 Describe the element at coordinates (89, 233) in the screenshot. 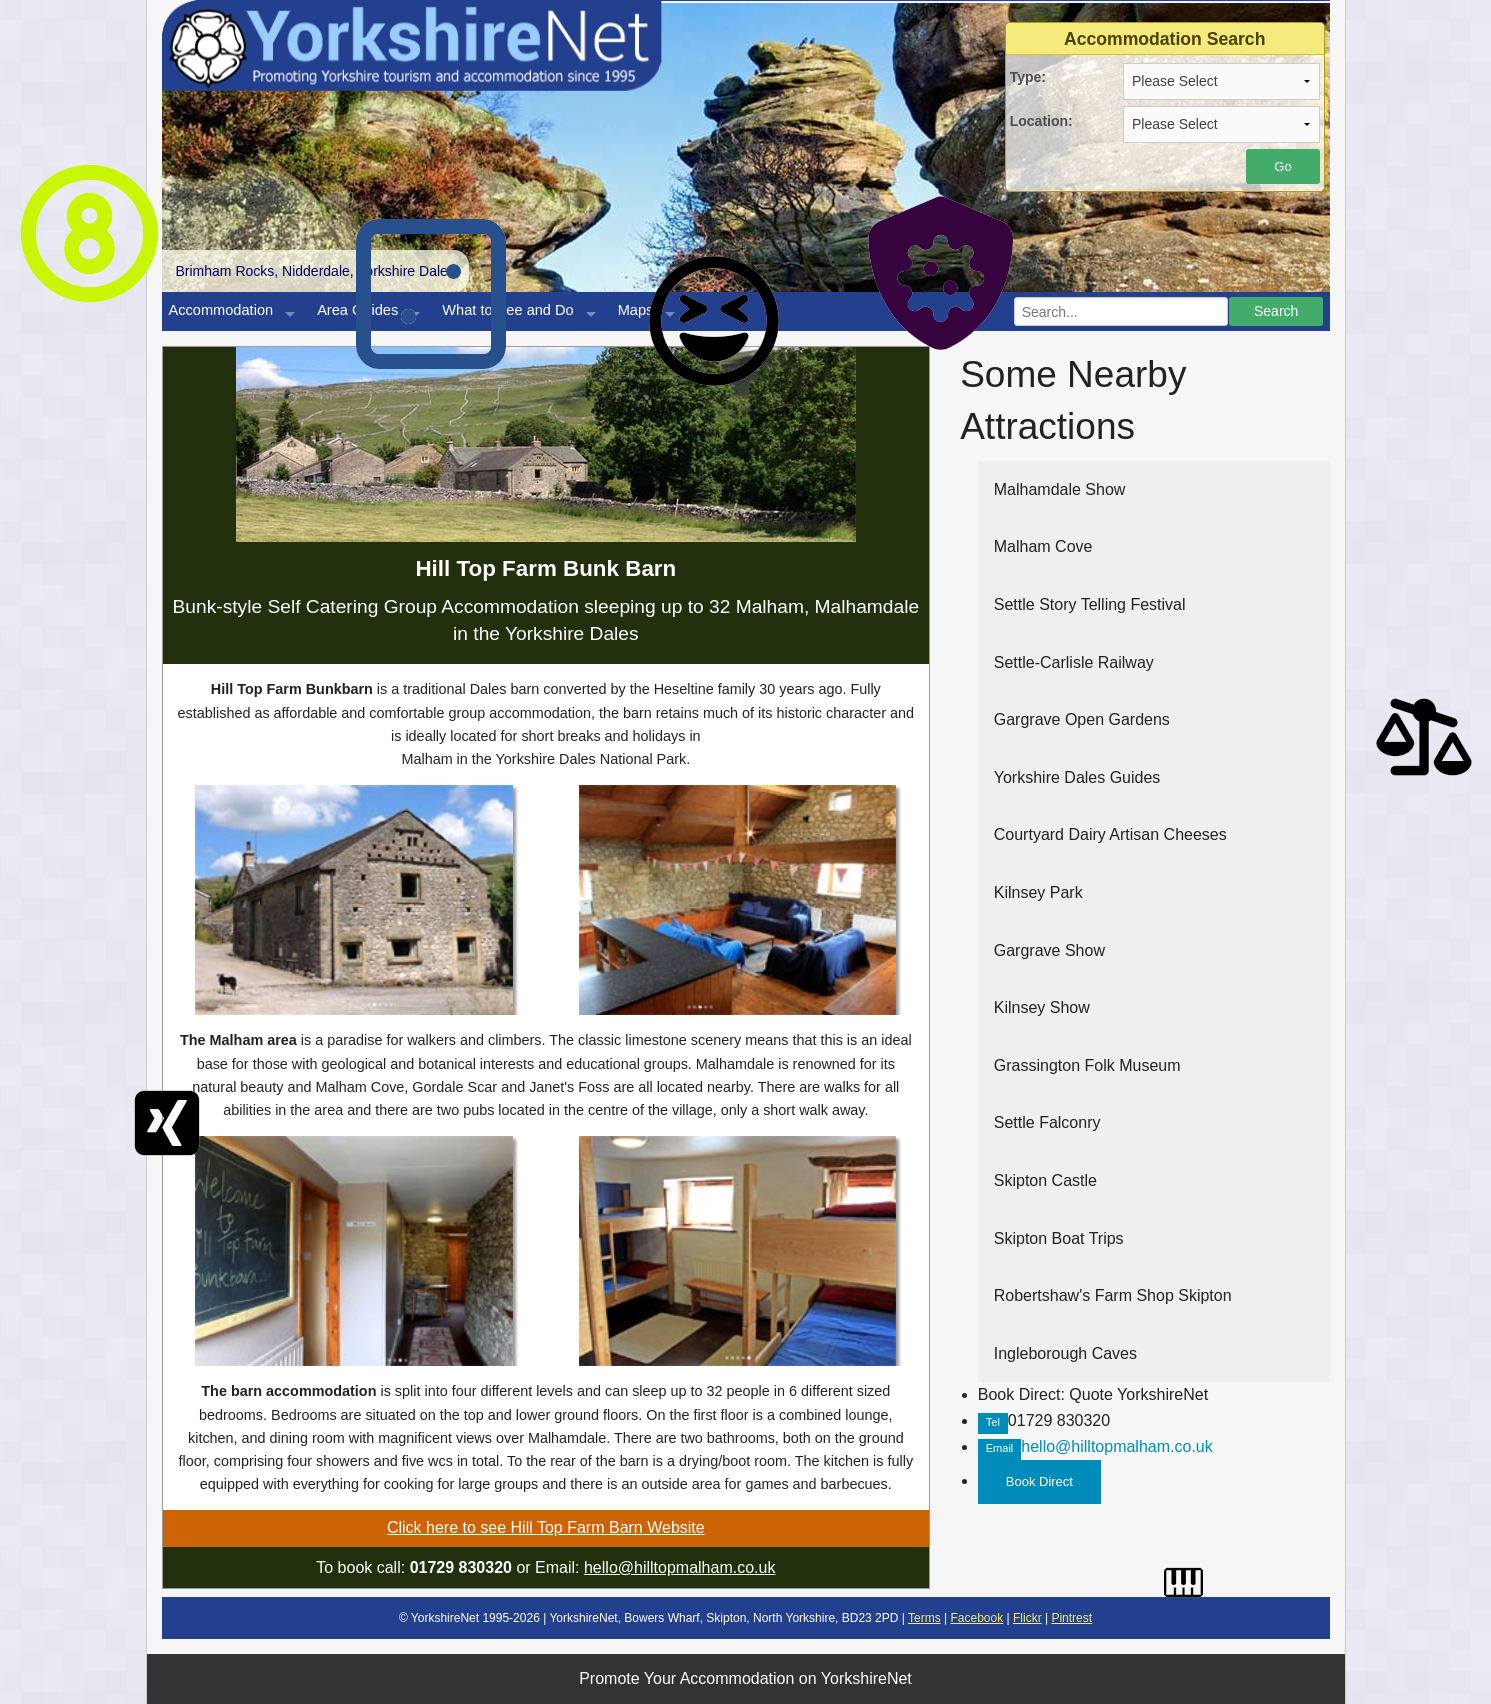

I see `indicates step 8 in a numbered process` at that location.